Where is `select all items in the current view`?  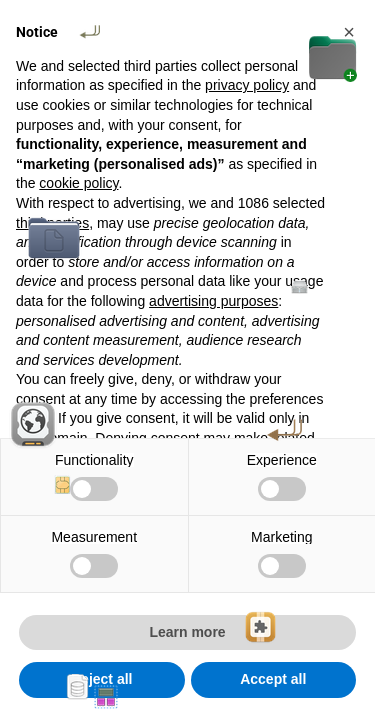 select all items in the current view is located at coordinates (106, 697).